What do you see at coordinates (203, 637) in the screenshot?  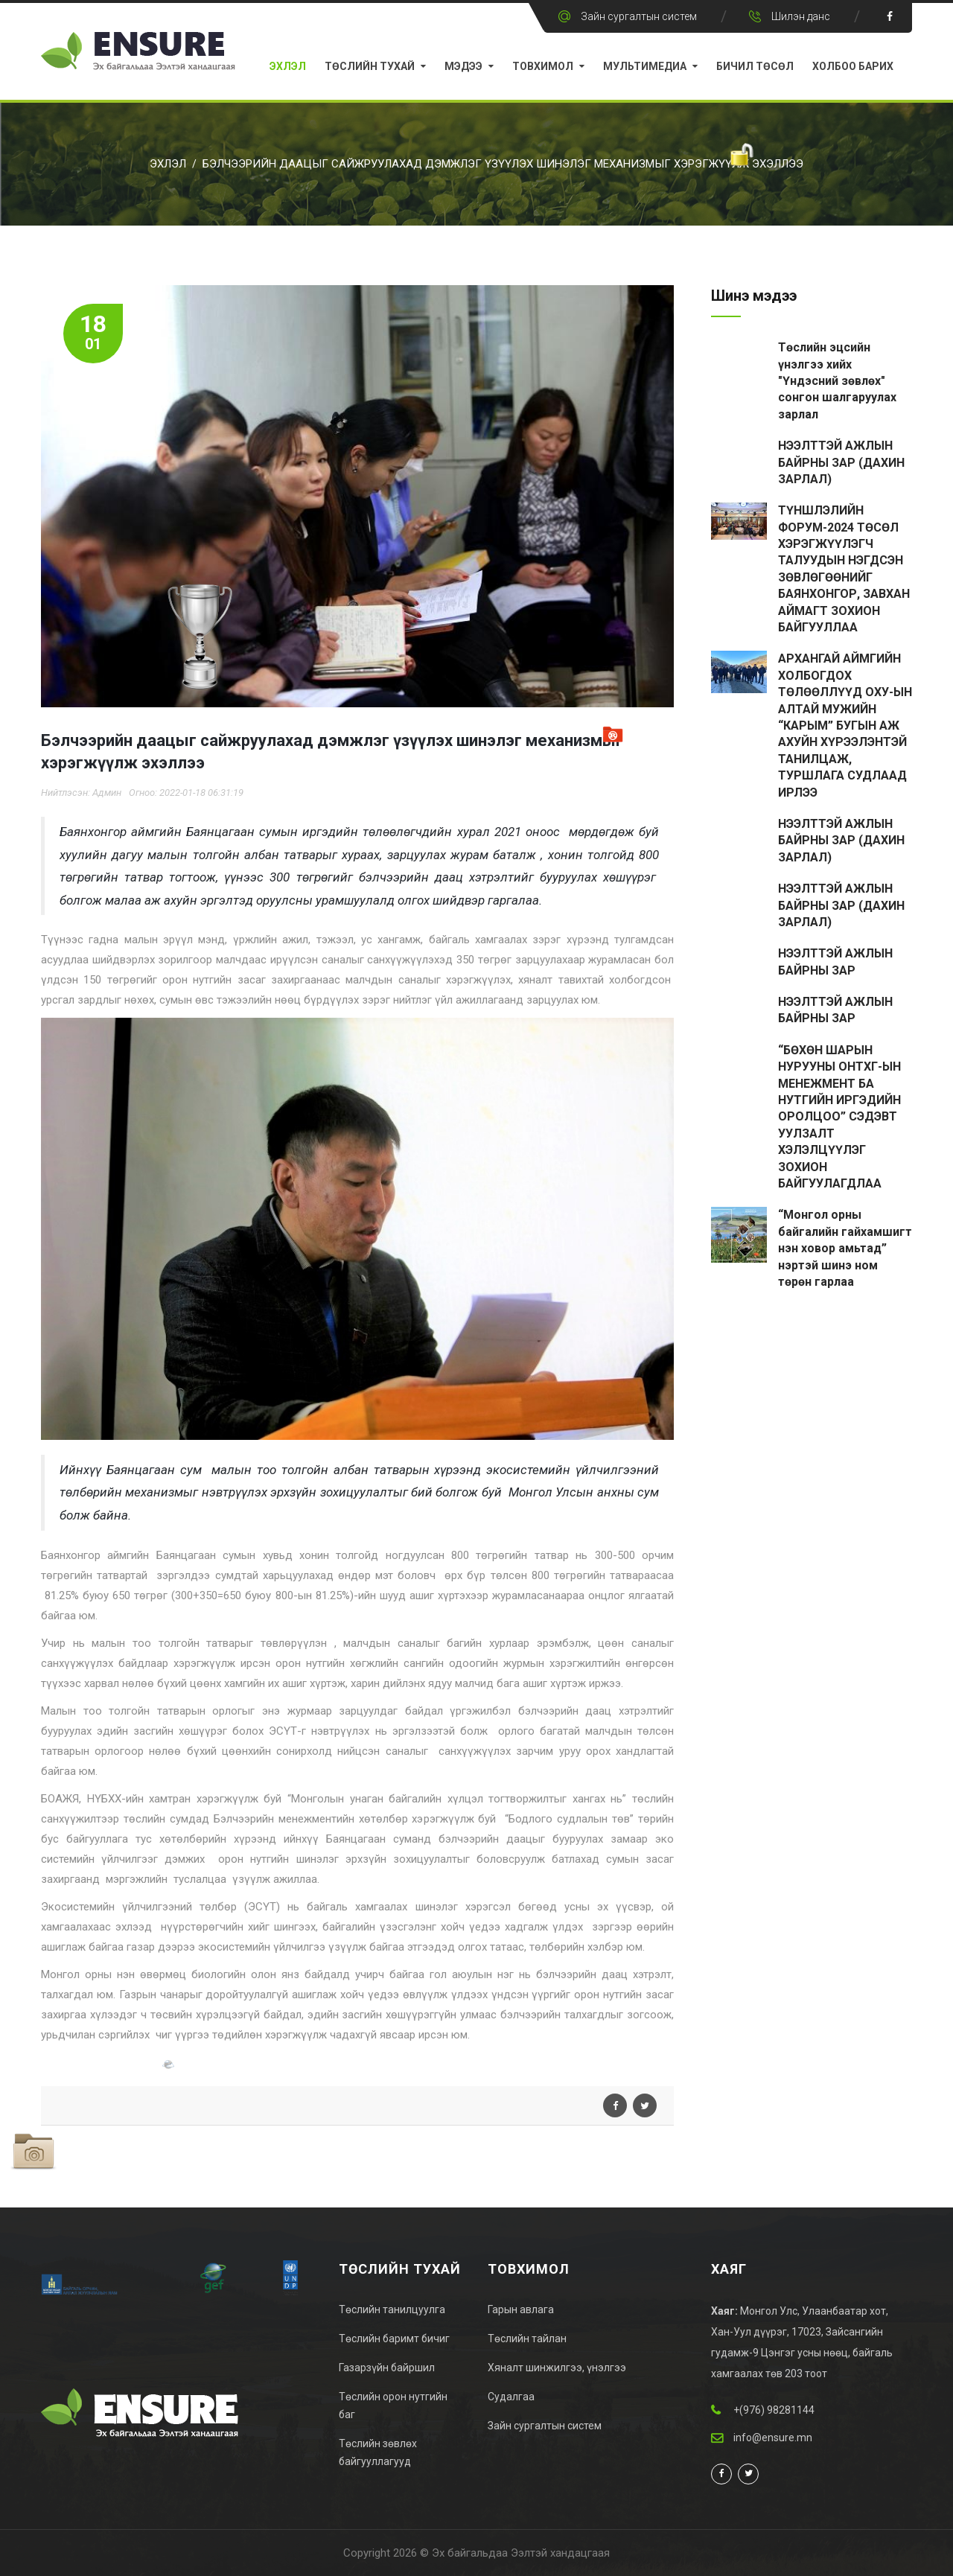 I see `indicates second place achievement or silver-tier ranking` at bounding box center [203, 637].